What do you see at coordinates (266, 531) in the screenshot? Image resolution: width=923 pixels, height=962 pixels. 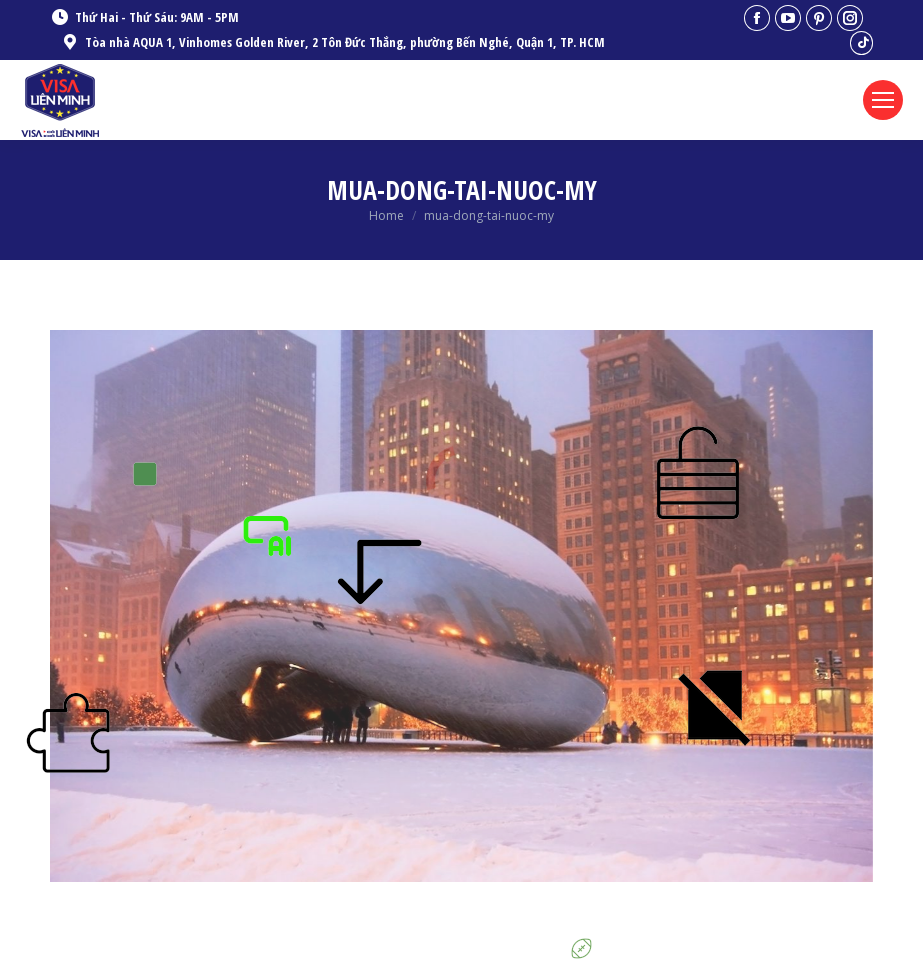 I see `enter text for AI processing` at bounding box center [266, 531].